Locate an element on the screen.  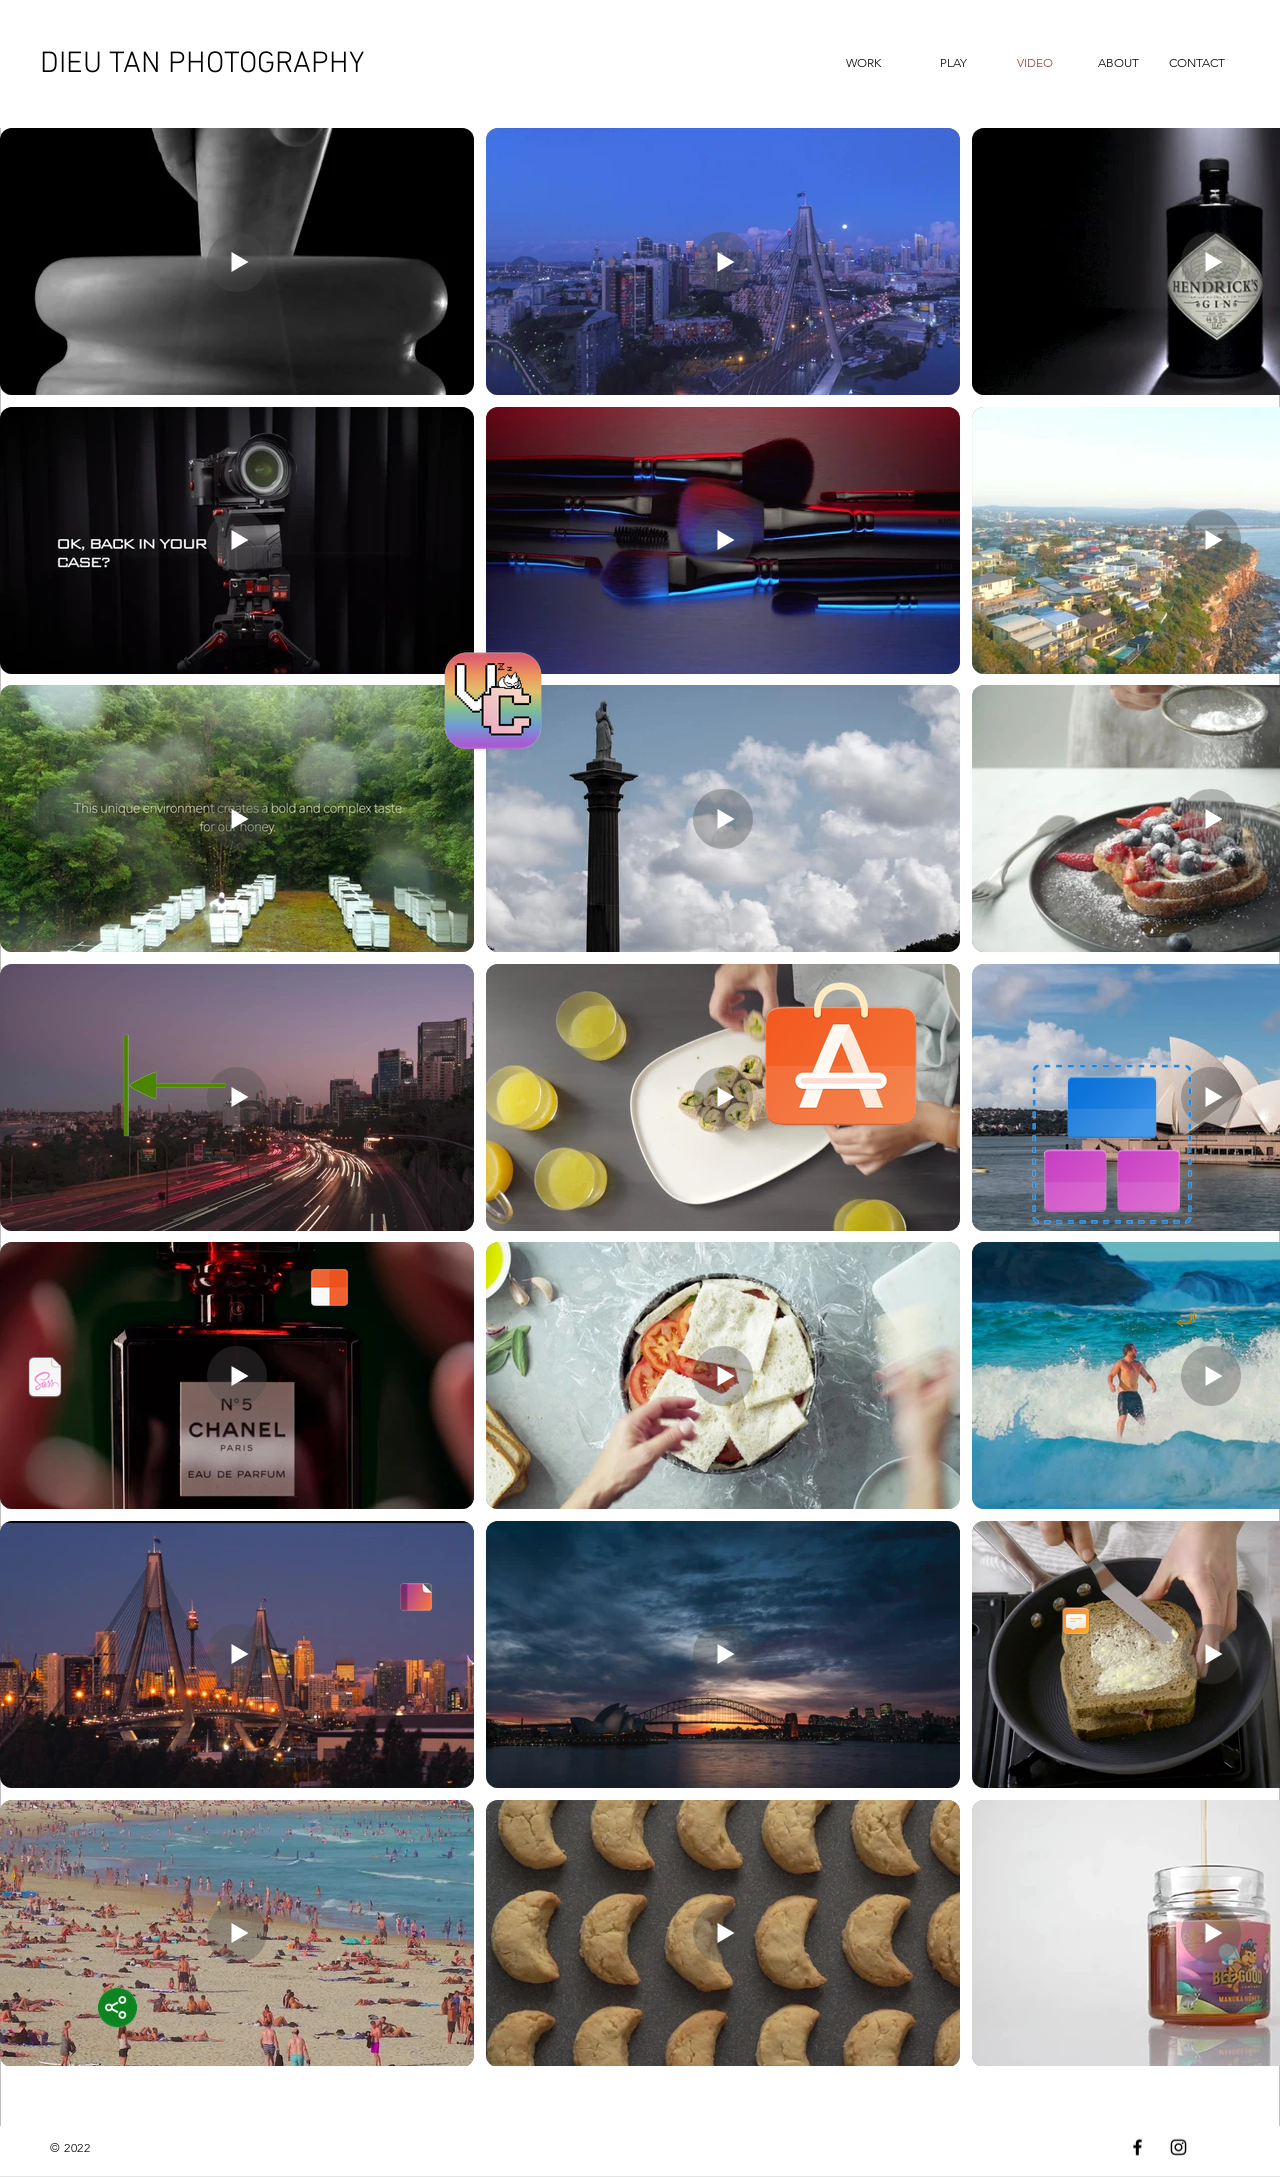
reply to all recipients in an email thread is located at coordinates (1185, 1318).